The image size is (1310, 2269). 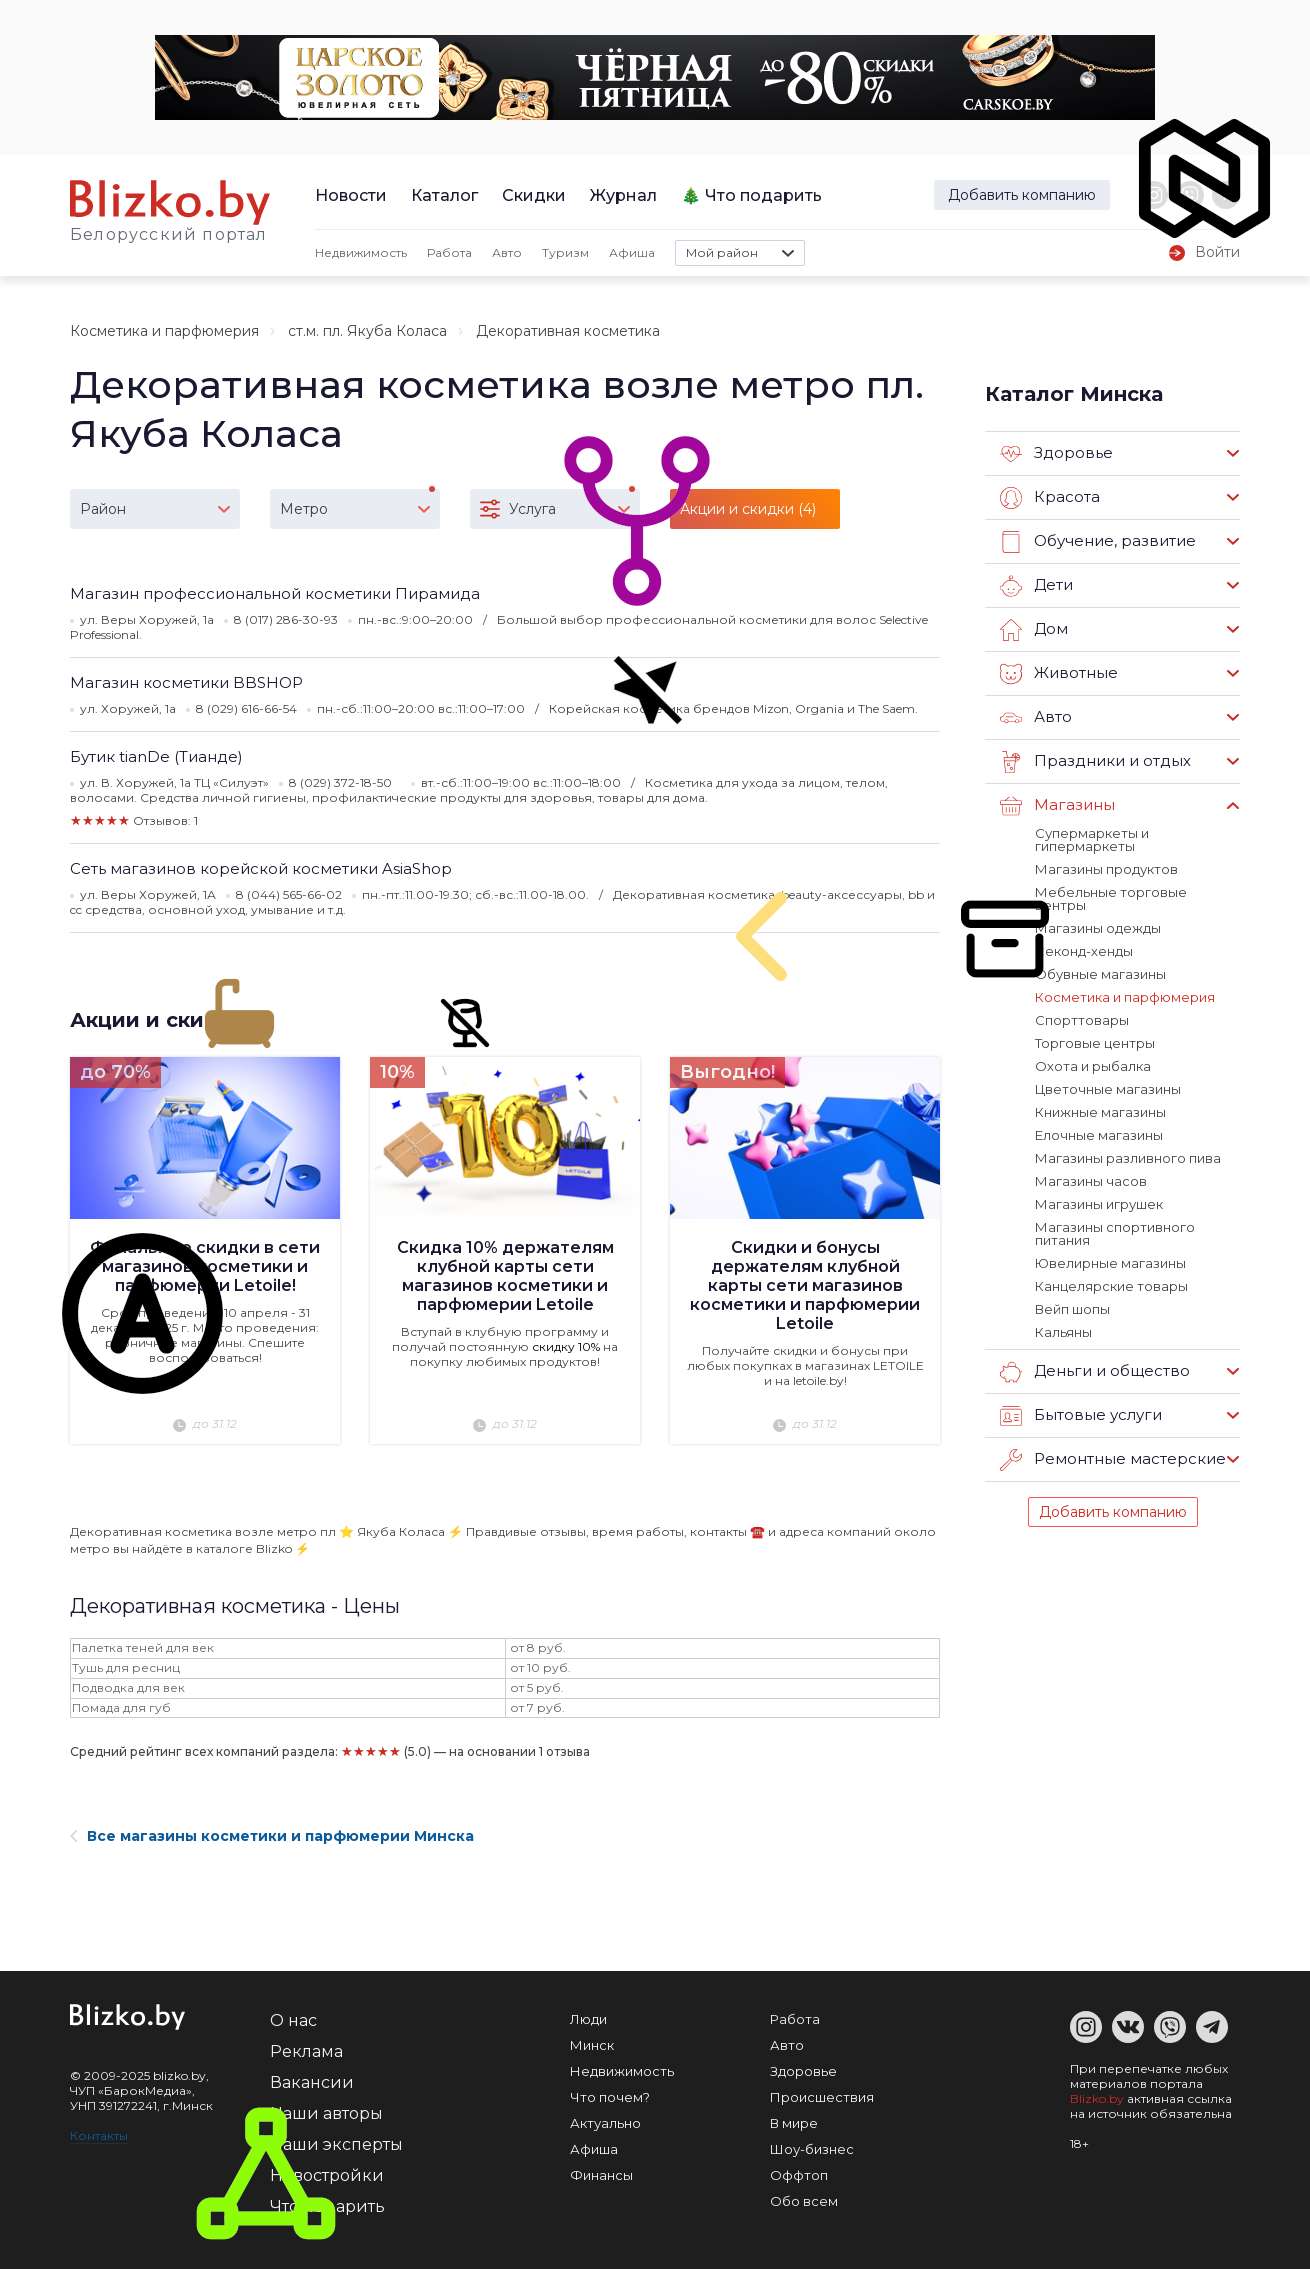 I want to click on archive selected items, so click(x=1005, y=939).